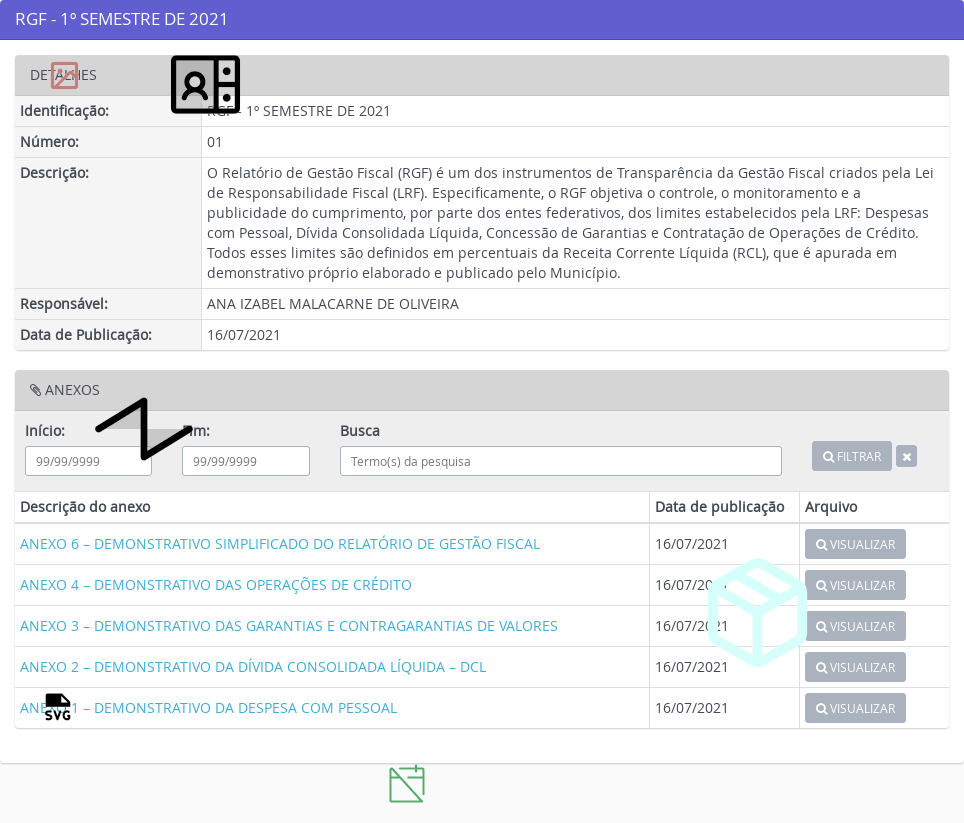 This screenshot has height=823, width=964. What do you see at coordinates (144, 429) in the screenshot?
I see `adjust sawtooth waveform settings` at bounding box center [144, 429].